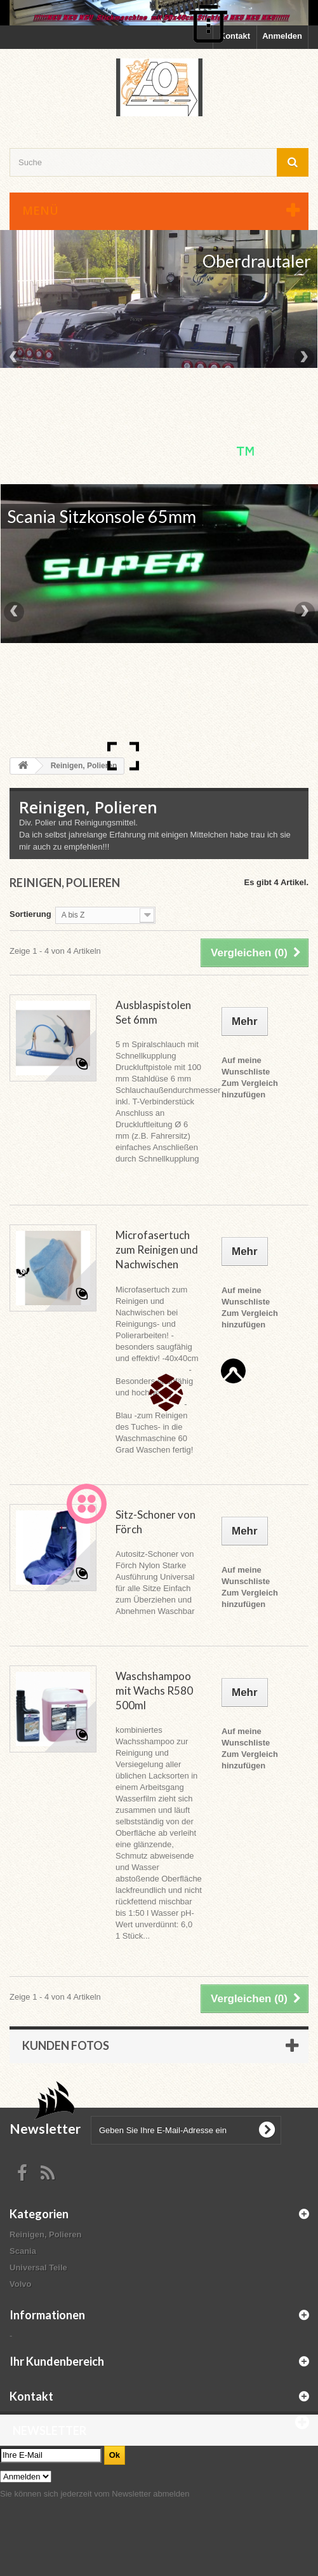  I want to click on corsair brand or product identifier, so click(54, 2100).